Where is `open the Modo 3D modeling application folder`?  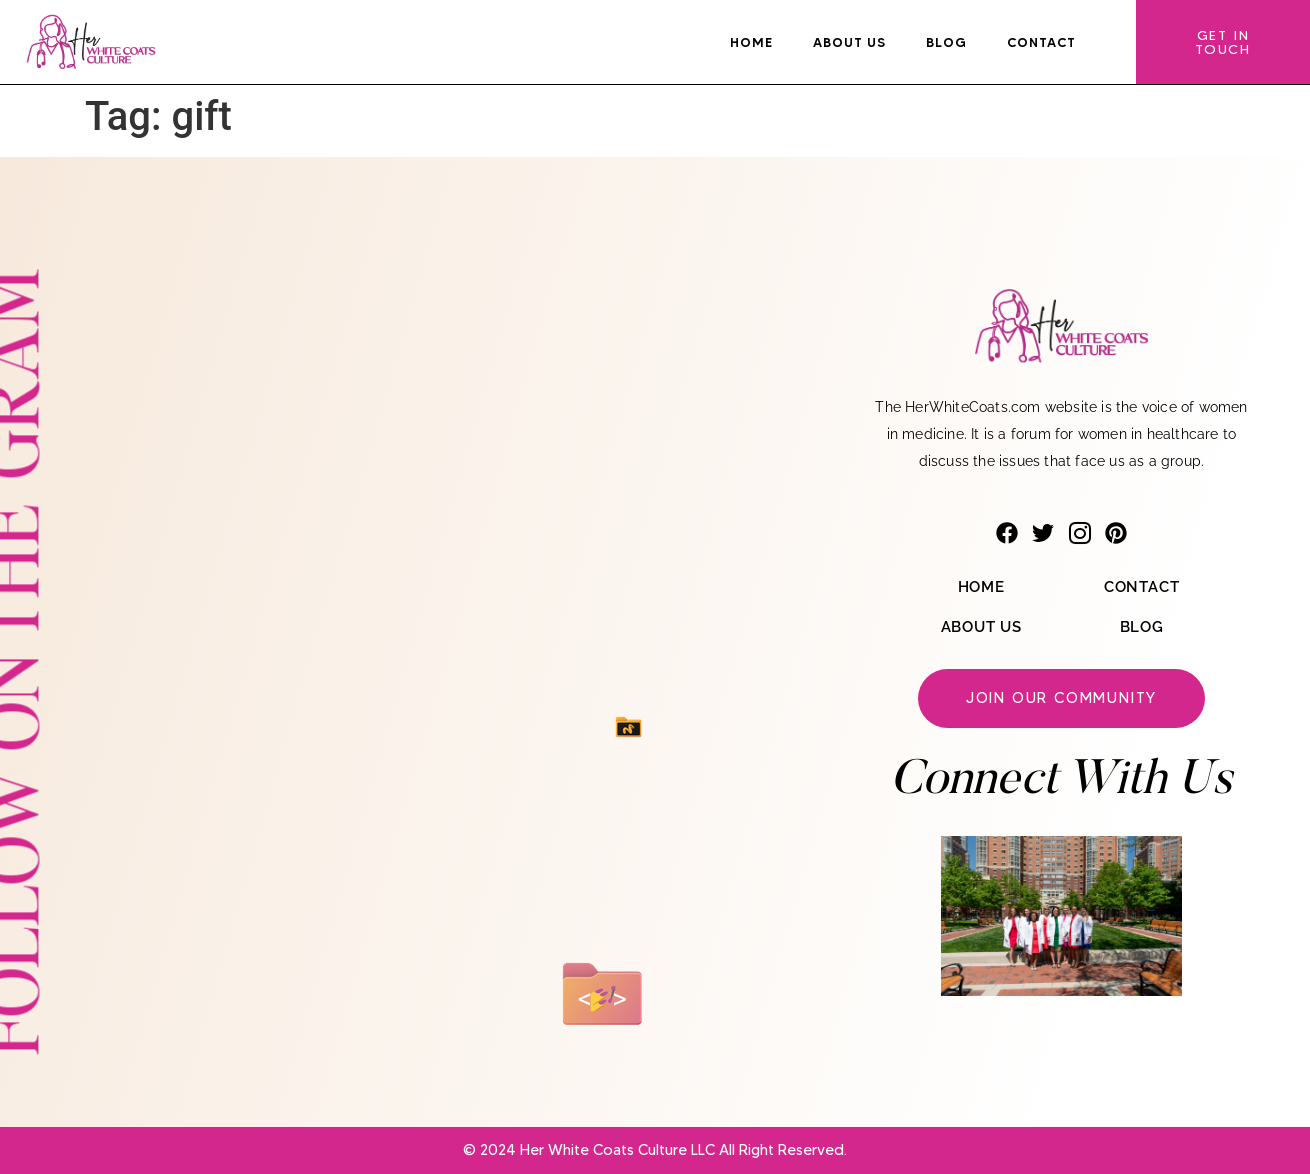 open the Modo 3D modeling application folder is located at coordinates (628, 727).